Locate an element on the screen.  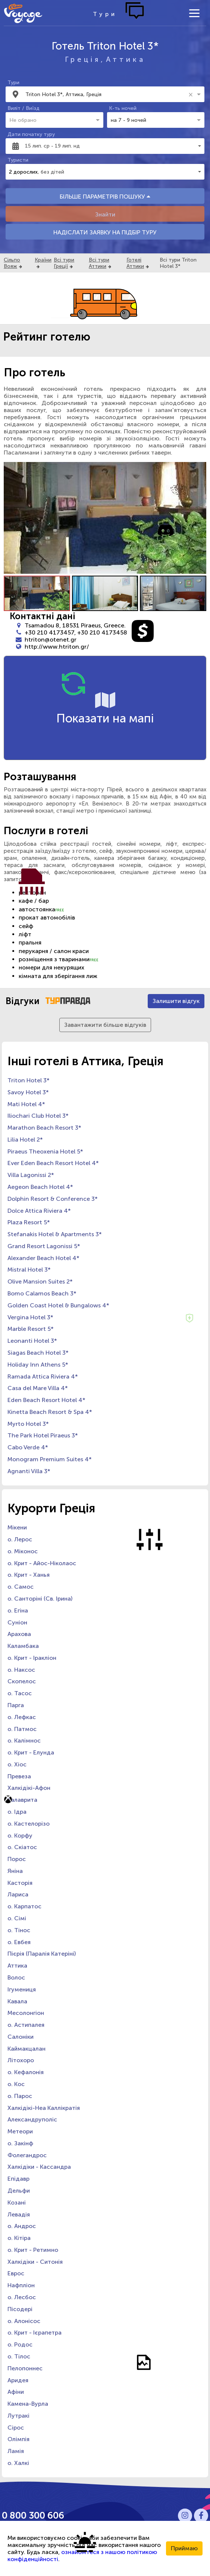
open Discord app is located at coordinates (166, 530).